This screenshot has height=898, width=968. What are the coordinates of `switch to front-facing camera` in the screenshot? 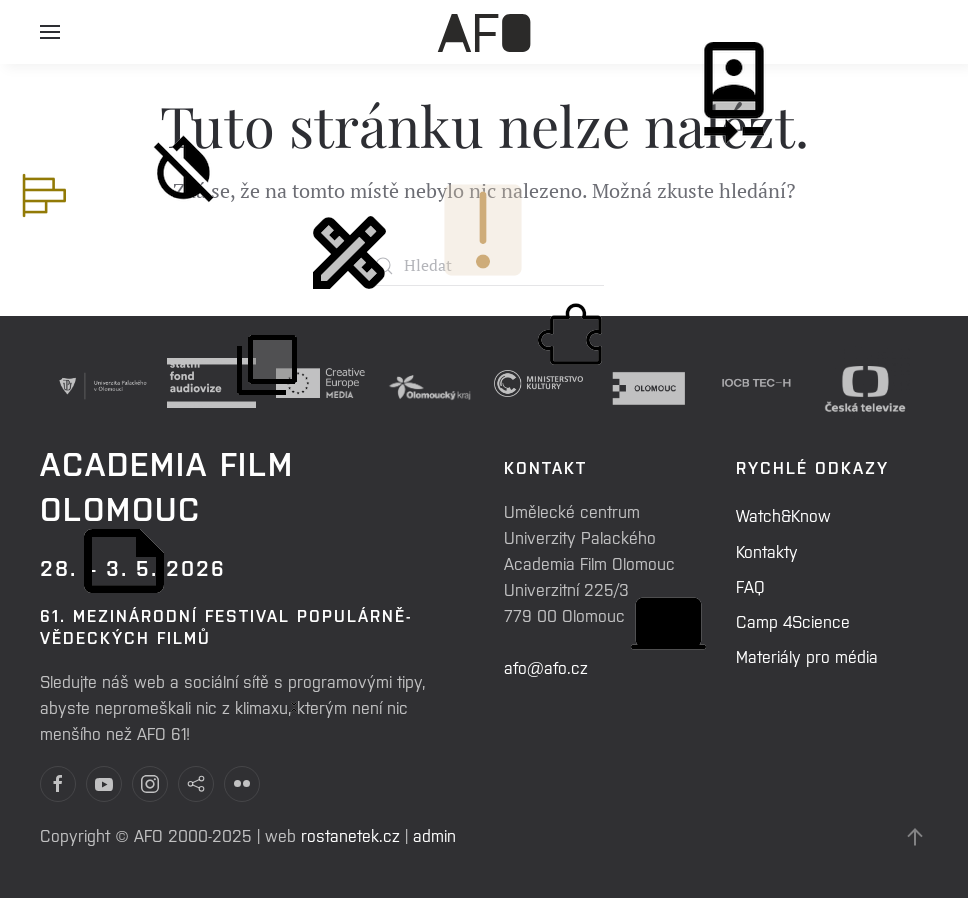 It's located at (734, 93).